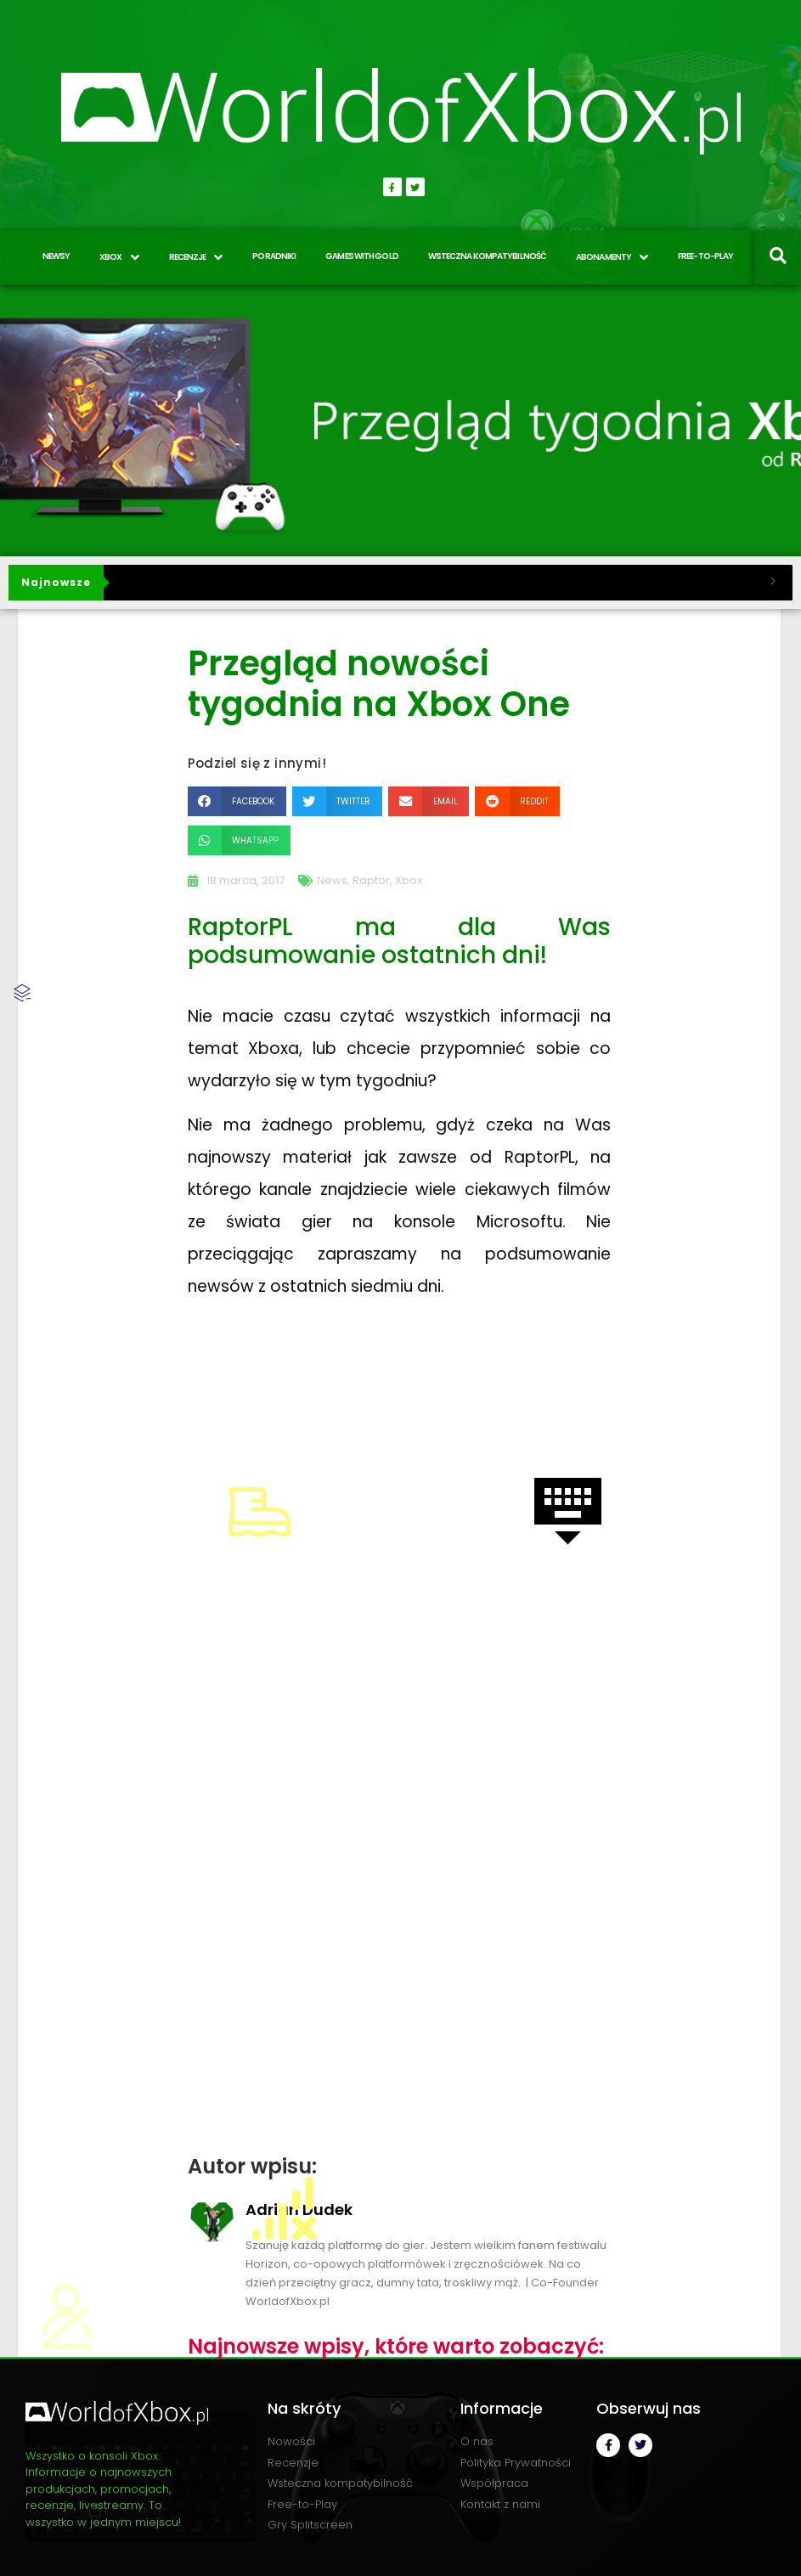 The image size is (801, 2576). Describe the element at coordinates (22, 993) in the screenshot. I see `remove a layer from the stack` at that location.